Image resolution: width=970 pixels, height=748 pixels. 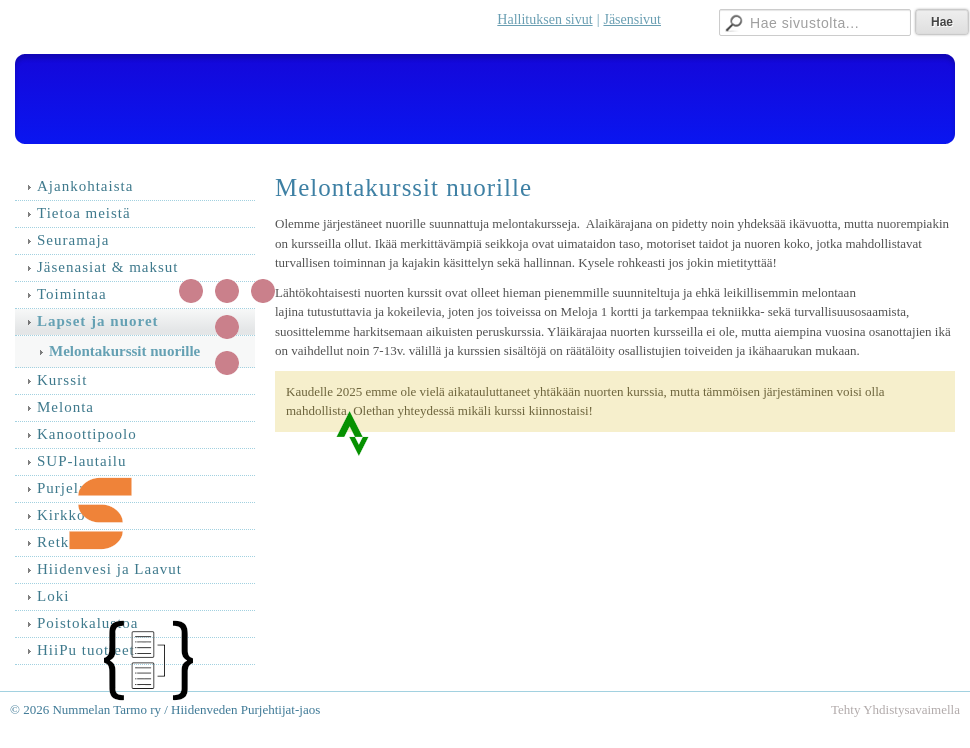 I want to click on visit tistory blog platform, so click(x=227, y=327).